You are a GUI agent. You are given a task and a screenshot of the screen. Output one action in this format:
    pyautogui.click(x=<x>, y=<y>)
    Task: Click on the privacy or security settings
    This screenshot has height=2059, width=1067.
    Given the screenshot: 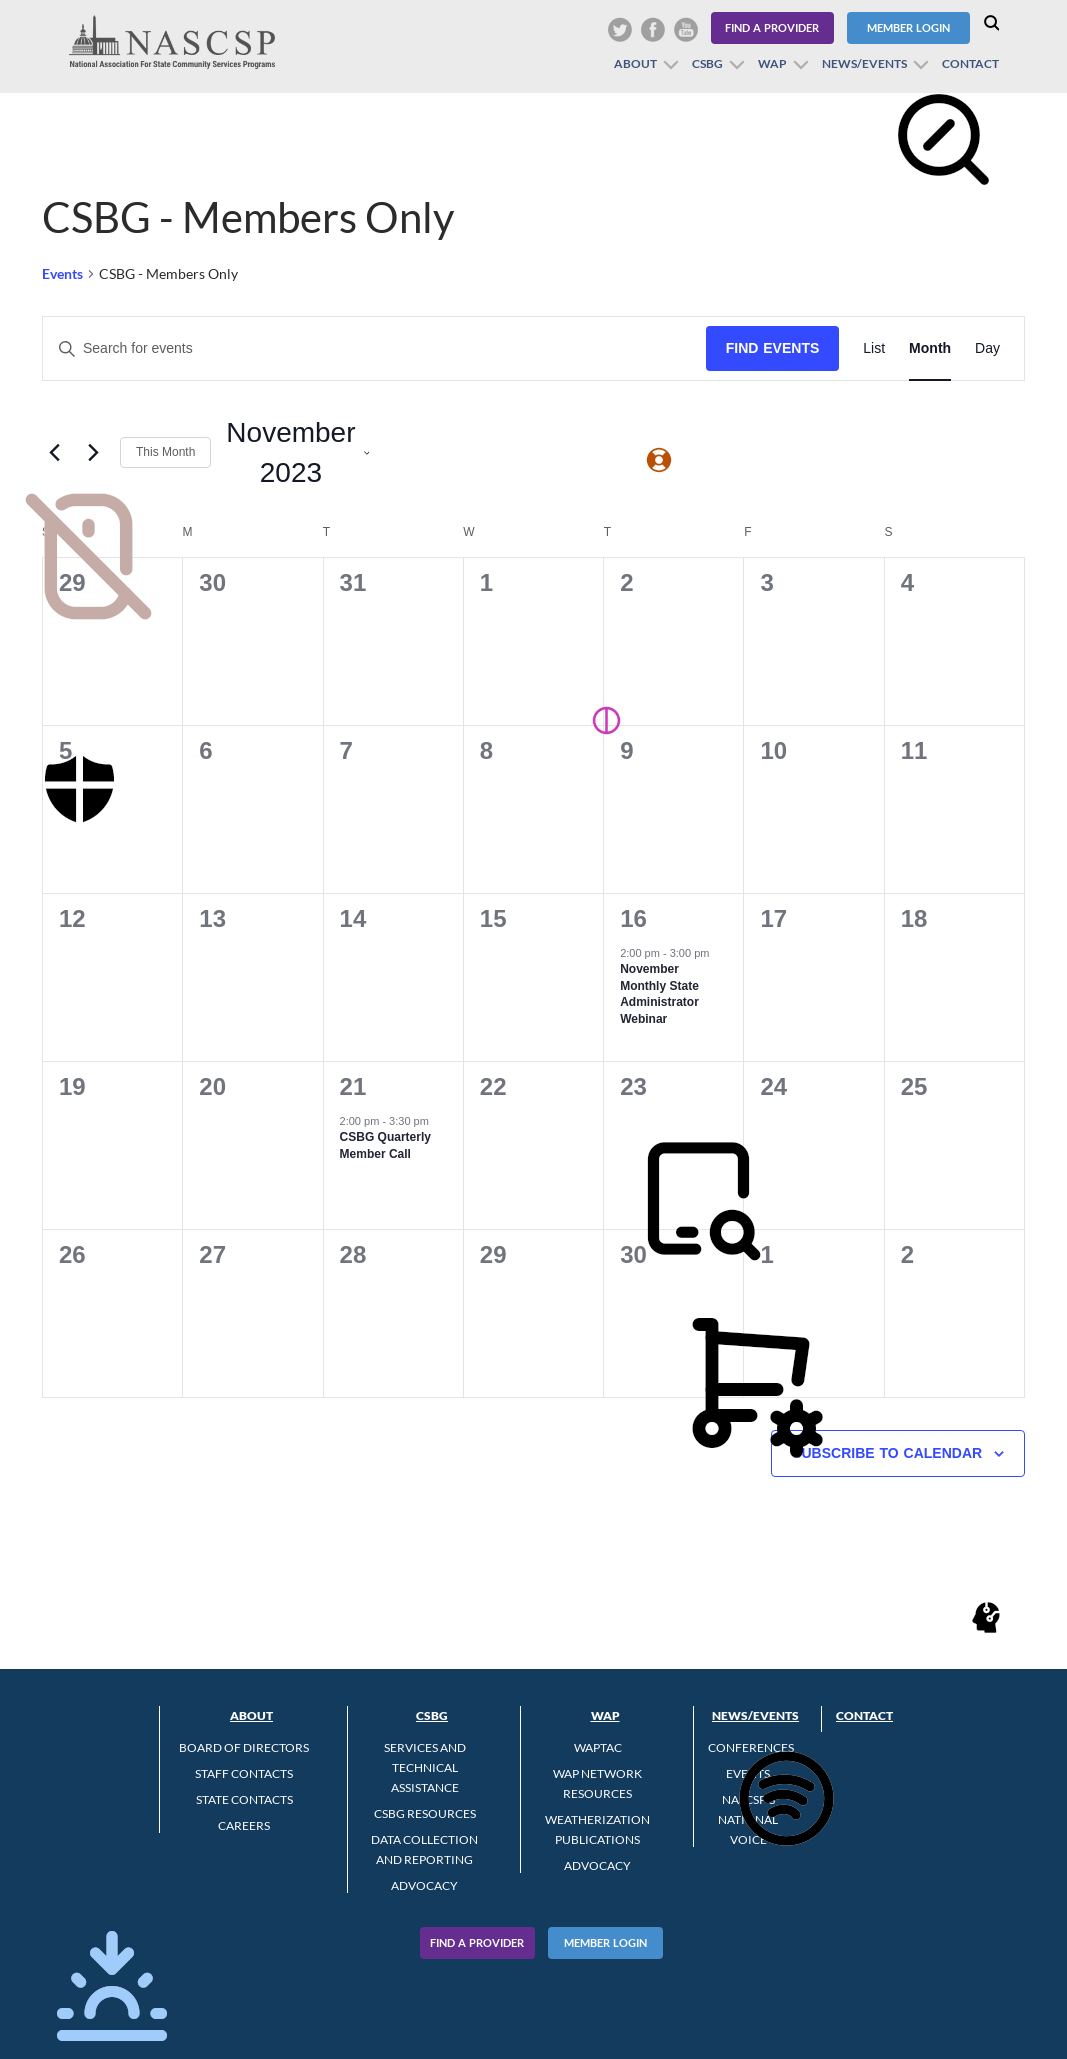 What is the action you would take?
    pyautogui.click(x=79, y=788)
    